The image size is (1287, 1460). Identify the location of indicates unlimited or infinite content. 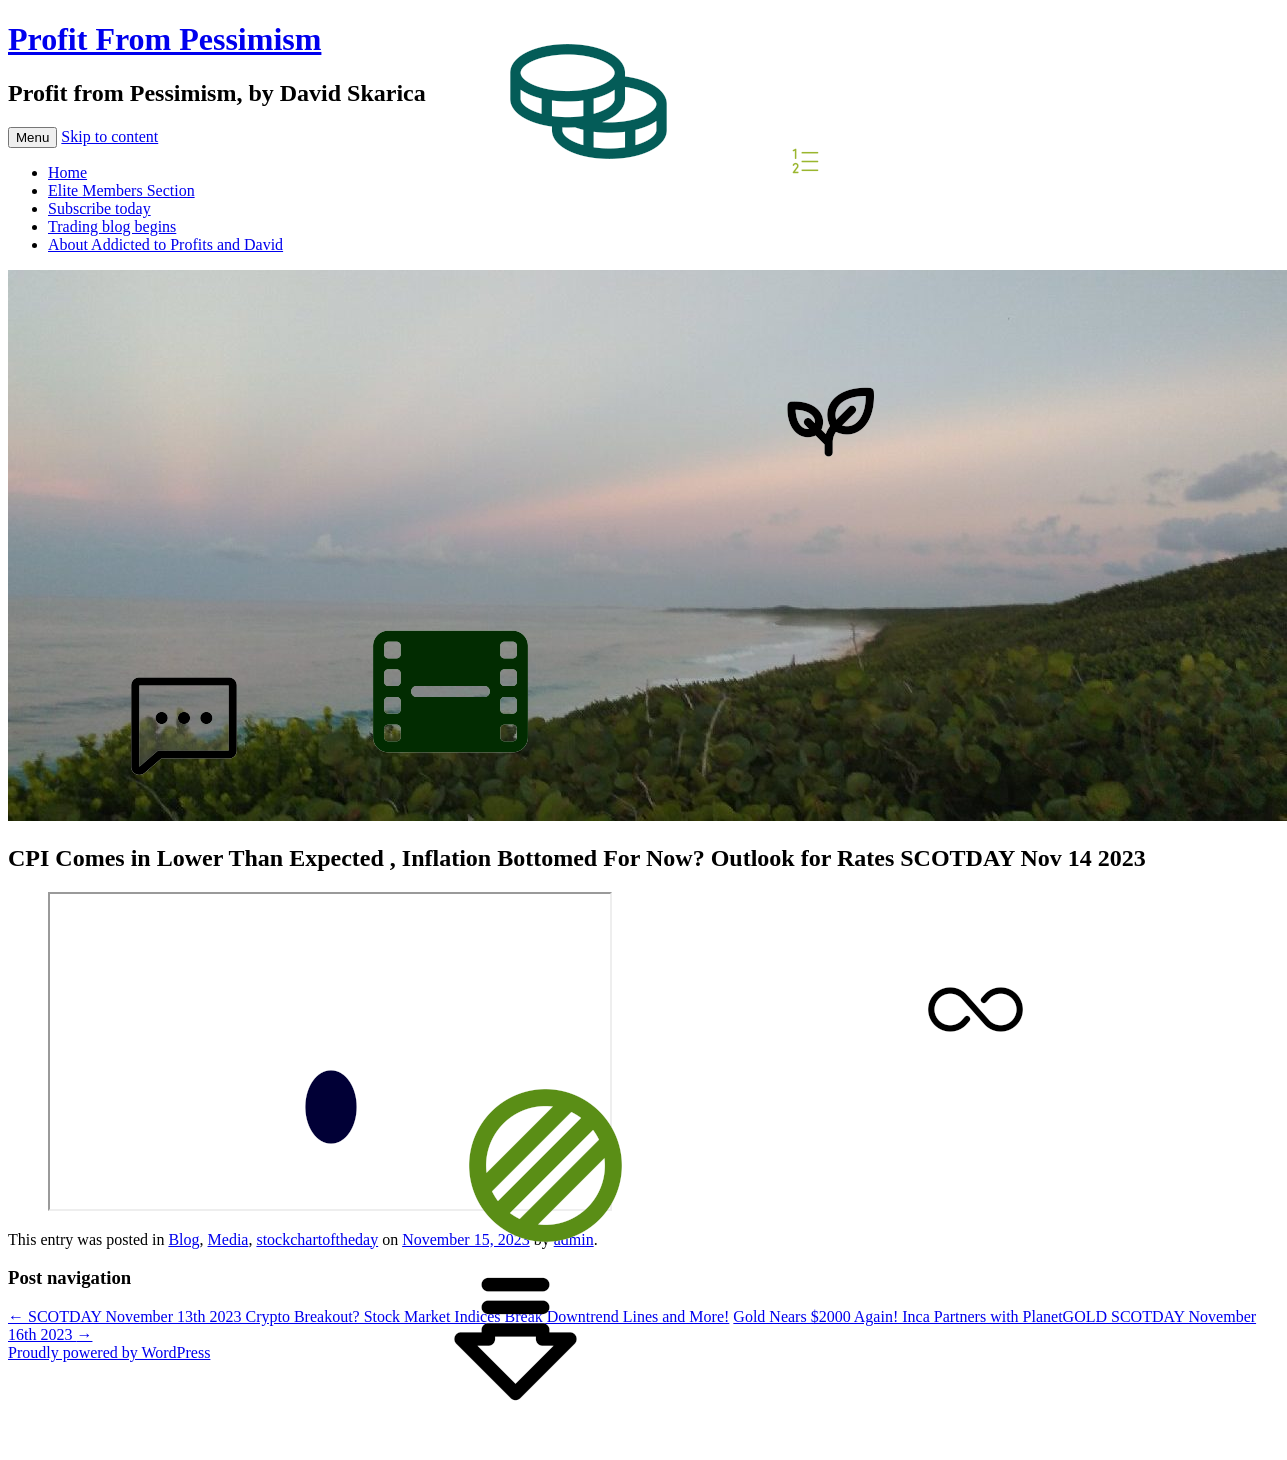
(975, 1009).